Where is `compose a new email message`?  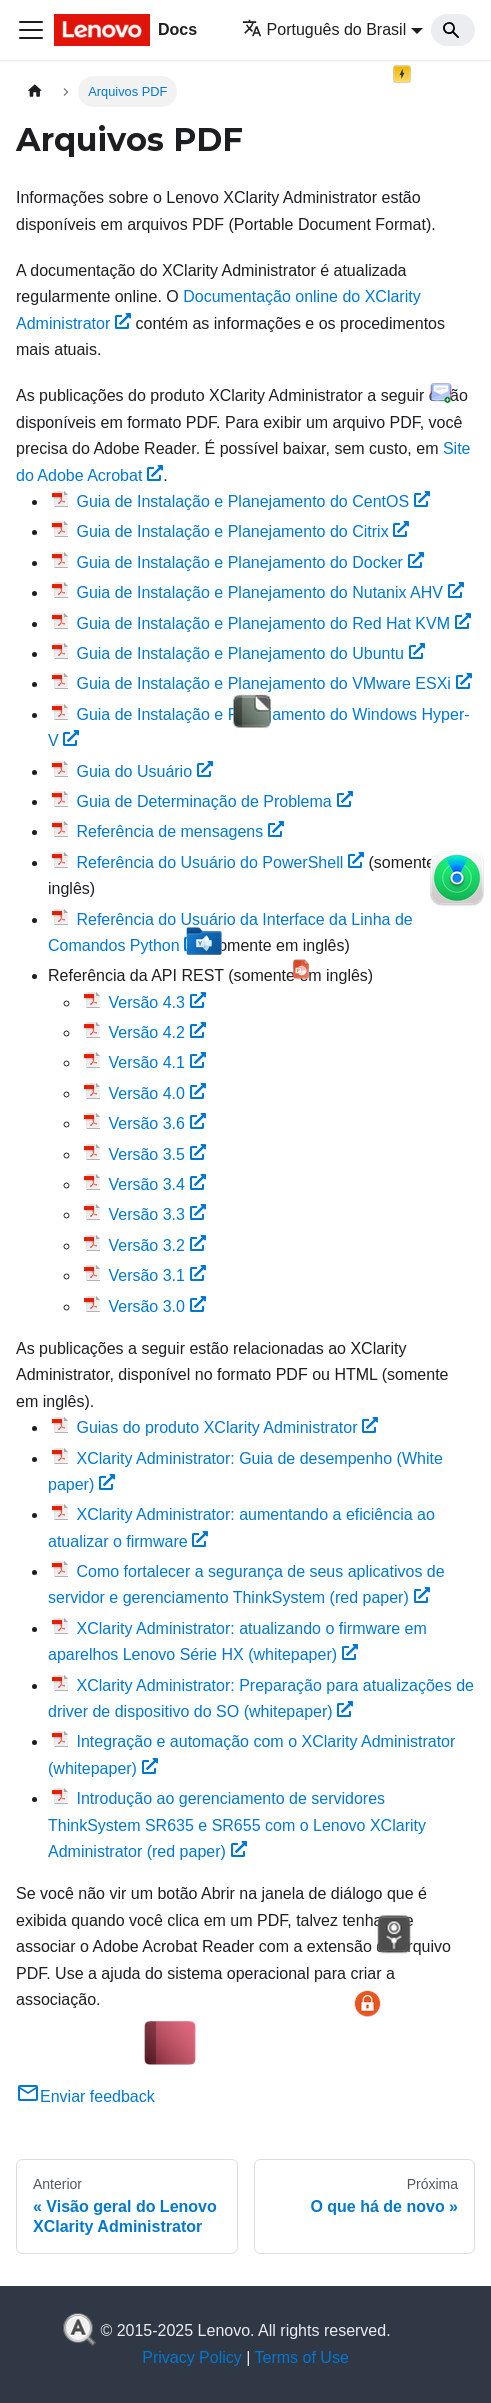 compose a new email message is located at coordinates (441, 392).